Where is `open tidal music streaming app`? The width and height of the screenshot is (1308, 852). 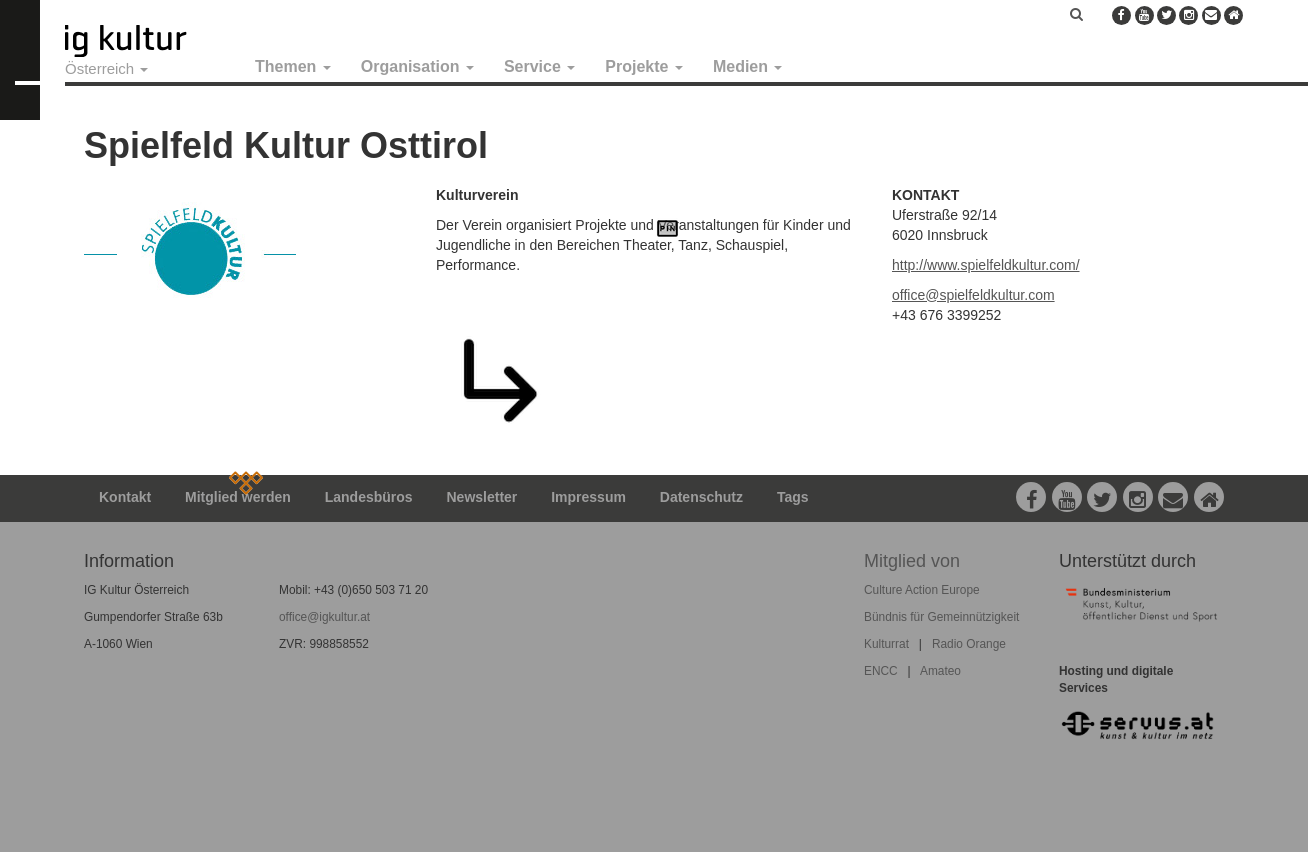 open tidal music streaming app is located at coordinates (246, 482).